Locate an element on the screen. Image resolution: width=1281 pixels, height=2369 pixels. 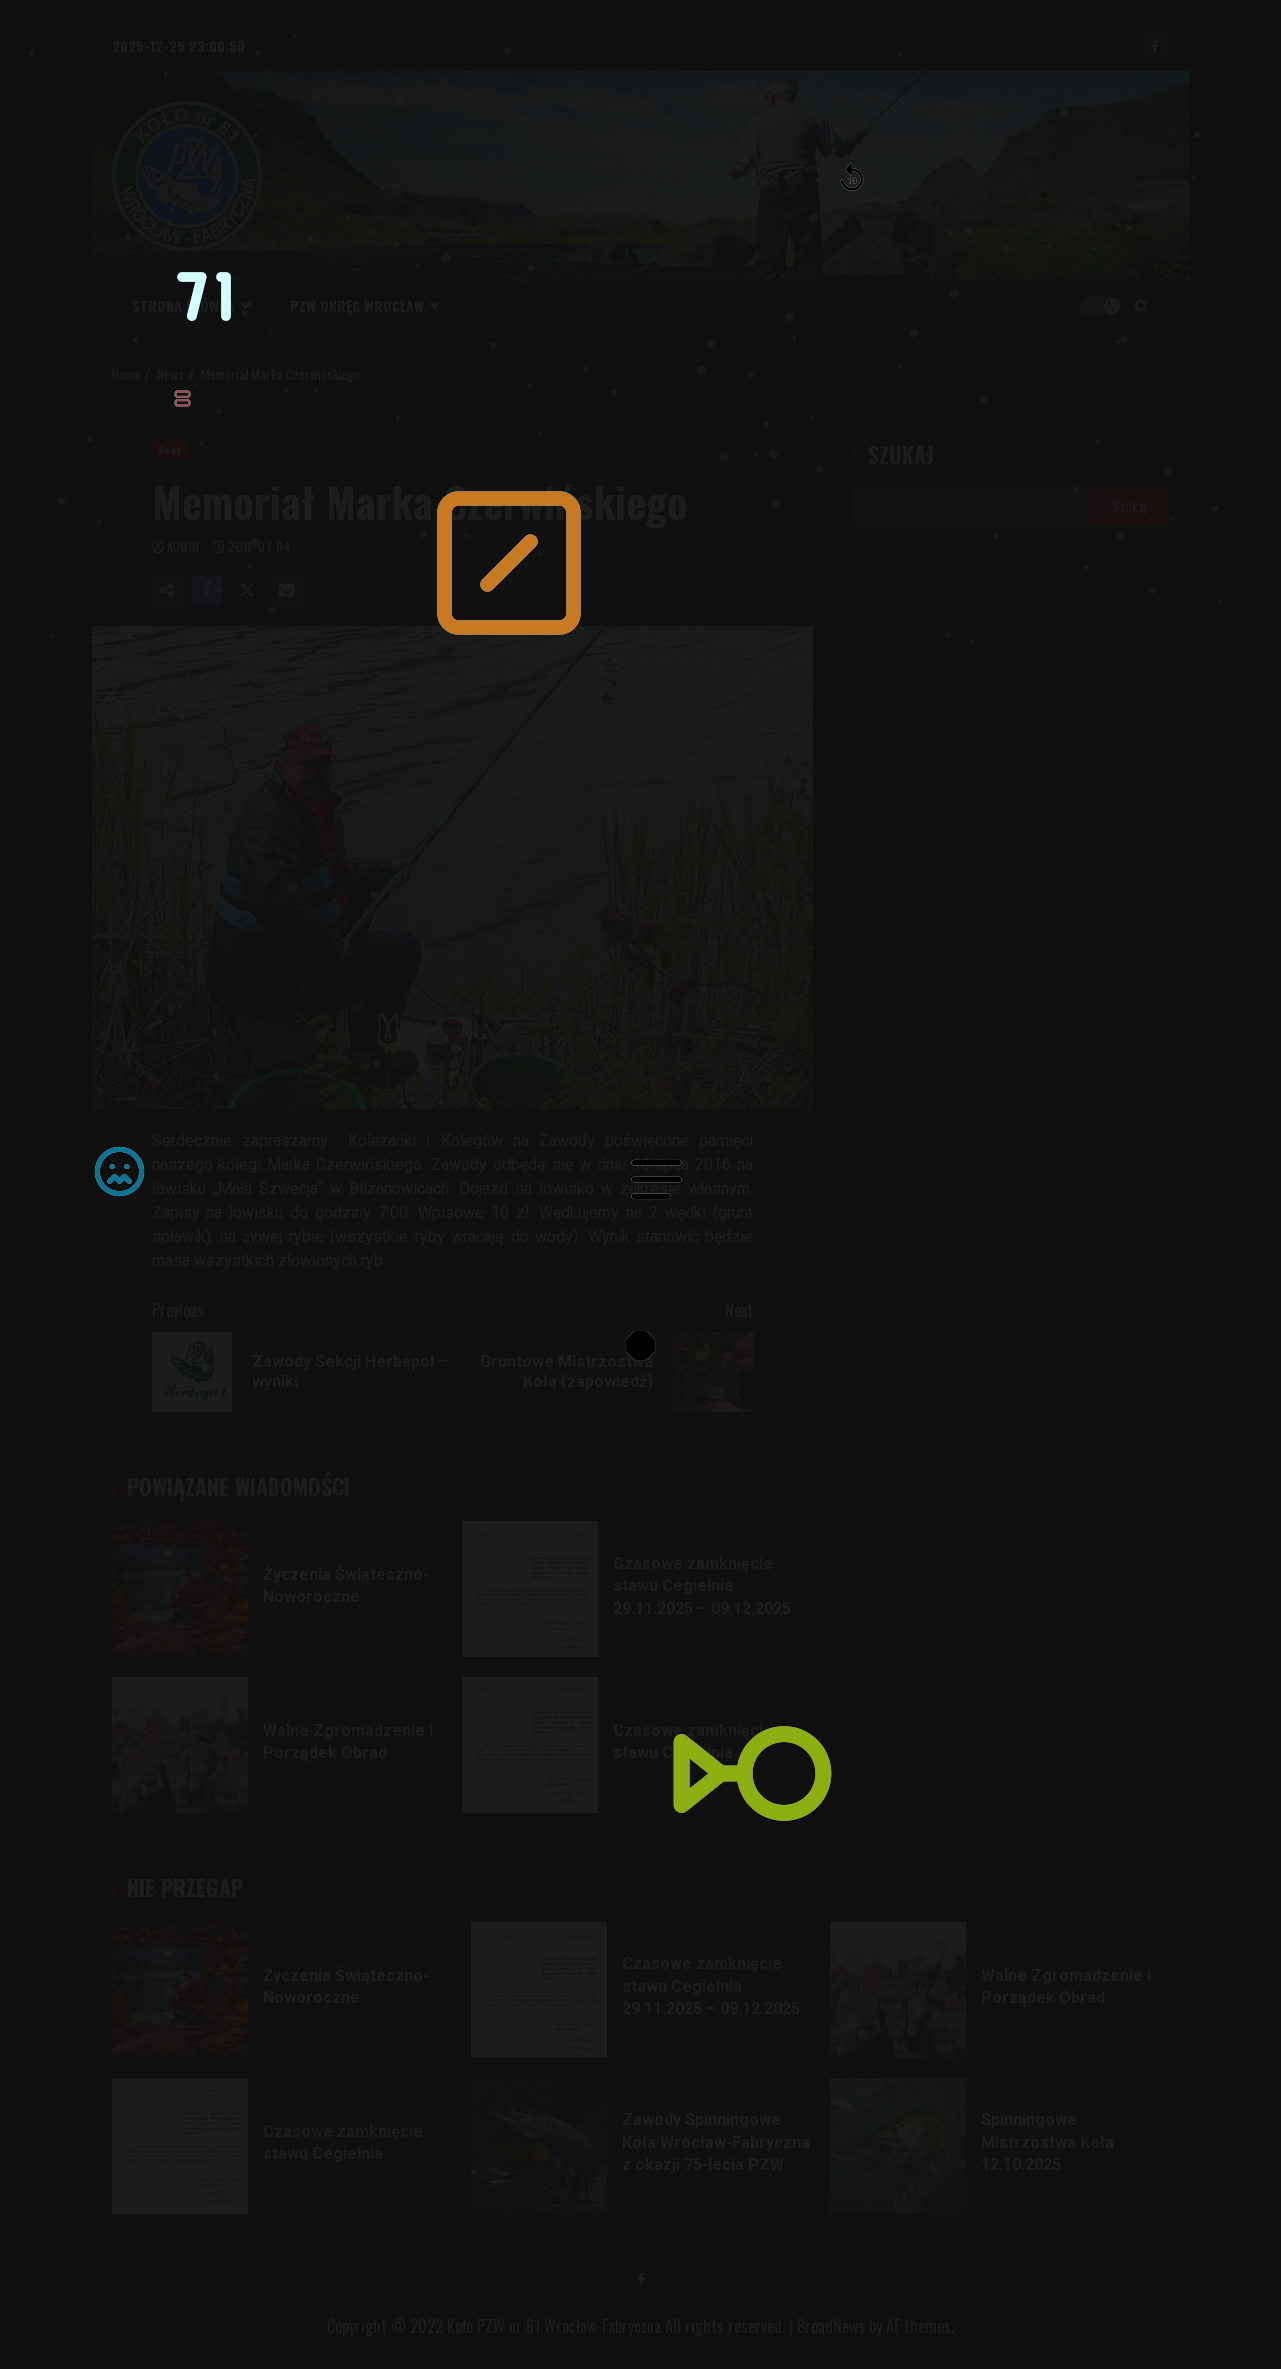
indicates a stop or blocking action is located at coordinates (640, 1345).